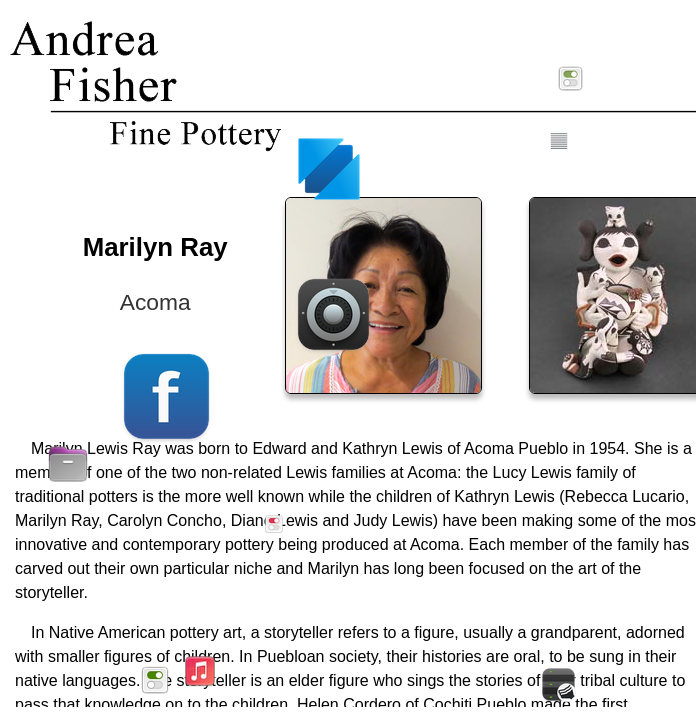 The image size is (696, 720). What do you see at coordinates (68, 464) in the screenshot?
I see `open the file manager application` at bounding box center [68, 464].